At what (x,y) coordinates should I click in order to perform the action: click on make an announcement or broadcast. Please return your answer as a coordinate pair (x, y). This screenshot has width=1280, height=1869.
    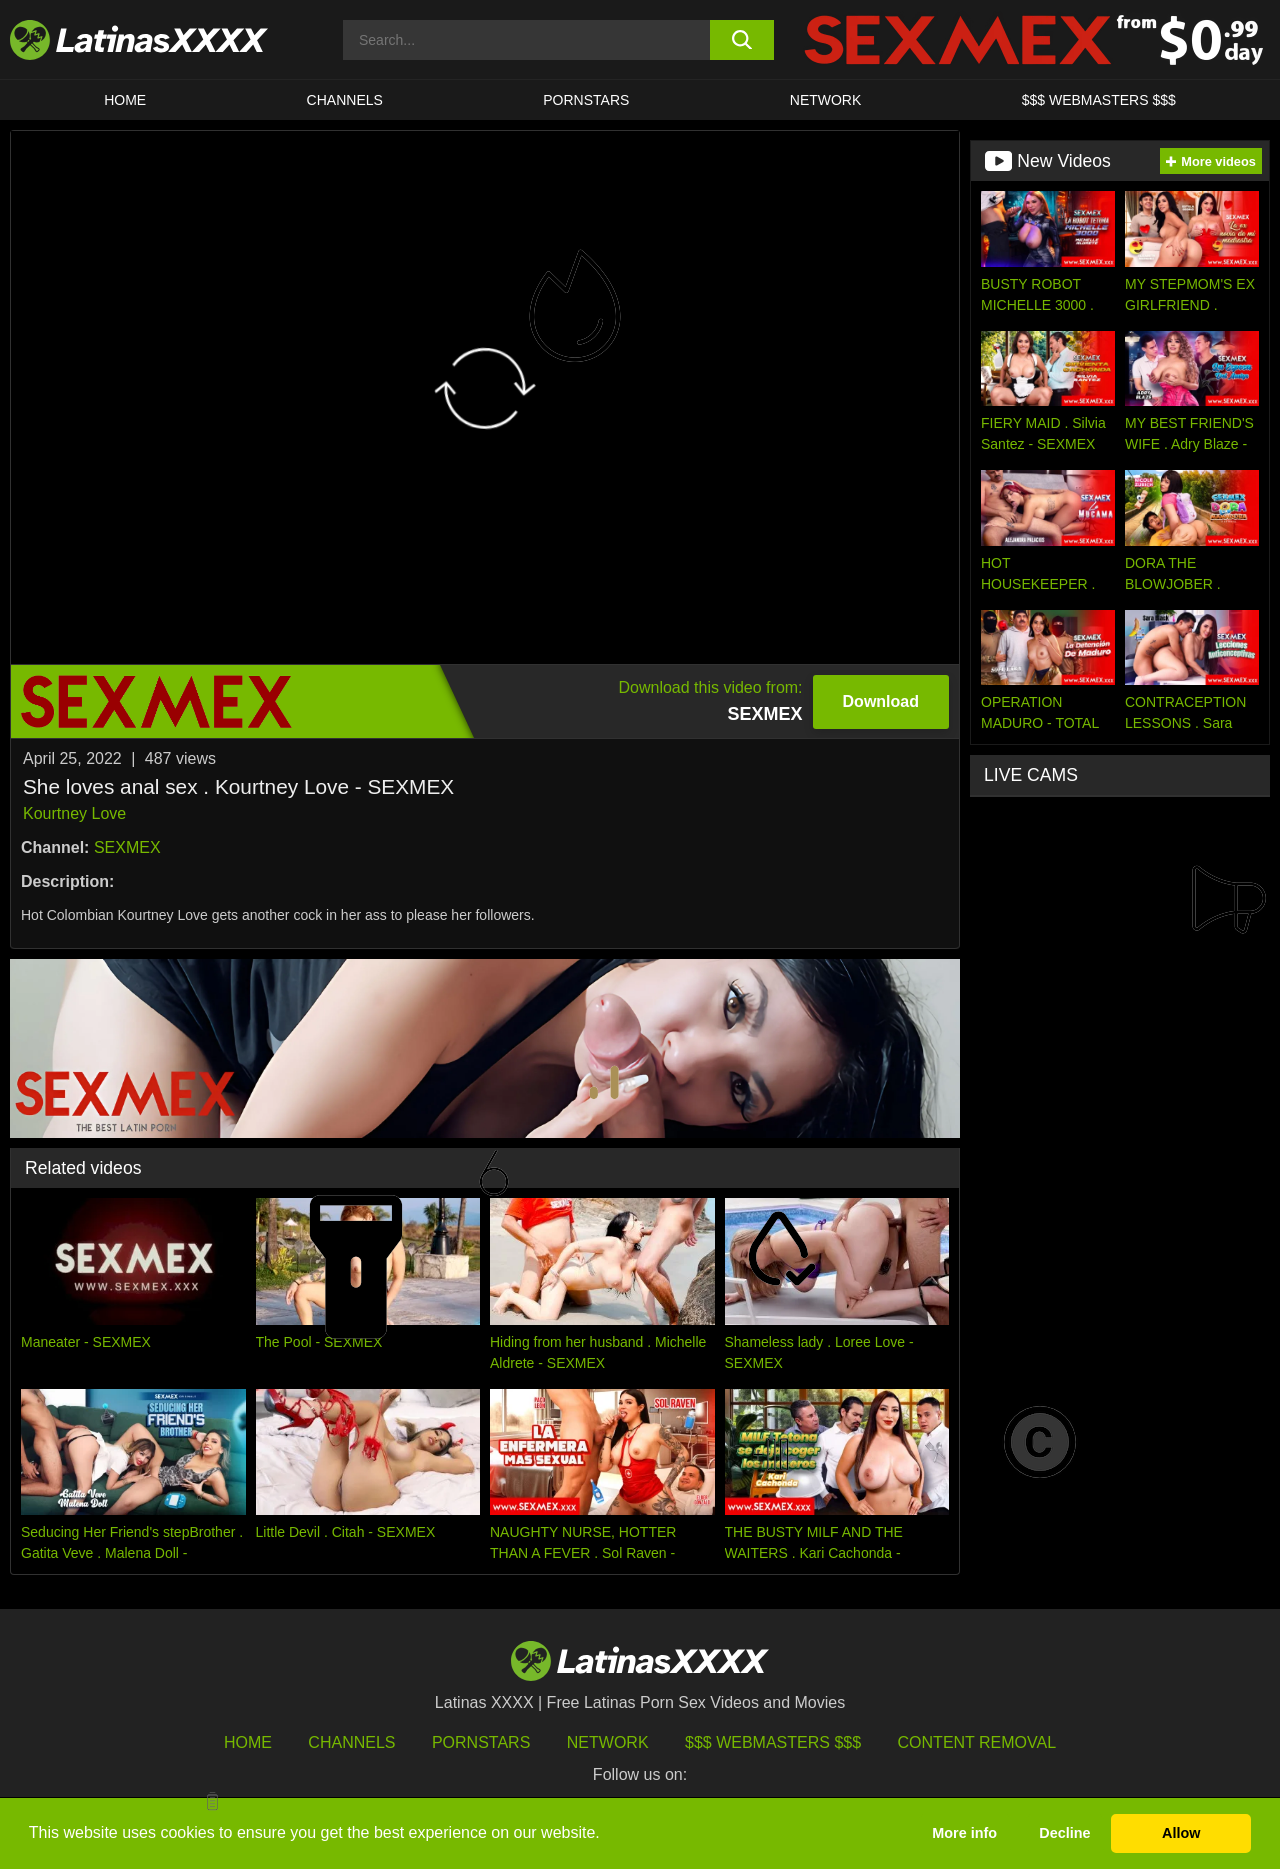
    Looking at the image, I should click on (1225, 901).